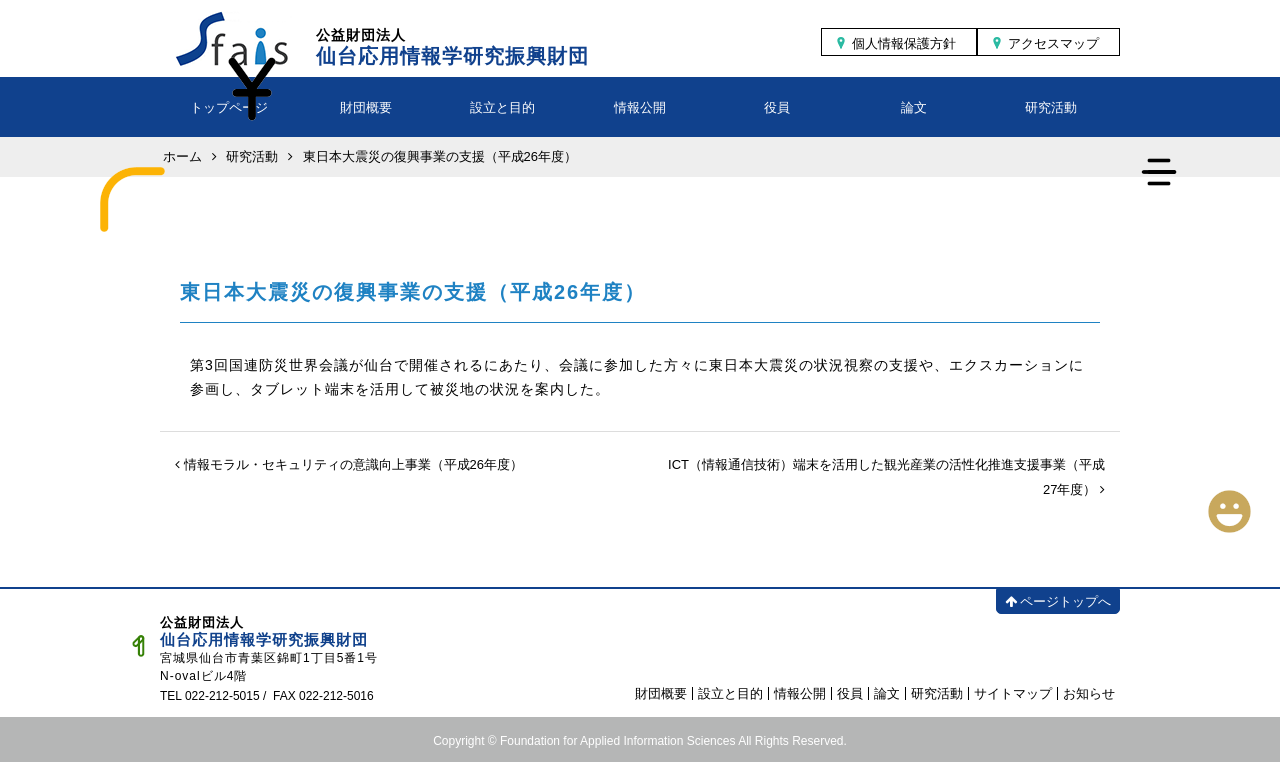  What do you see at coordinates (132, 199) in the screenshot?
I see `adjust top-left corner radius` at bounding box center [132, 199].